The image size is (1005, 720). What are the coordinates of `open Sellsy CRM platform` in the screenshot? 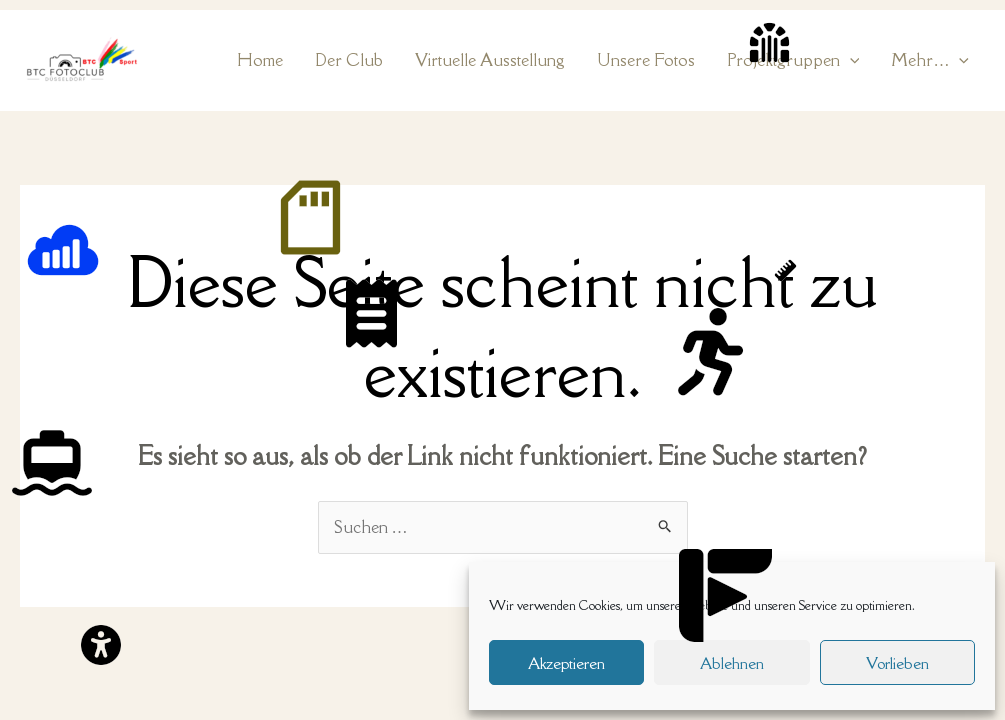 It's located at (63, 250).